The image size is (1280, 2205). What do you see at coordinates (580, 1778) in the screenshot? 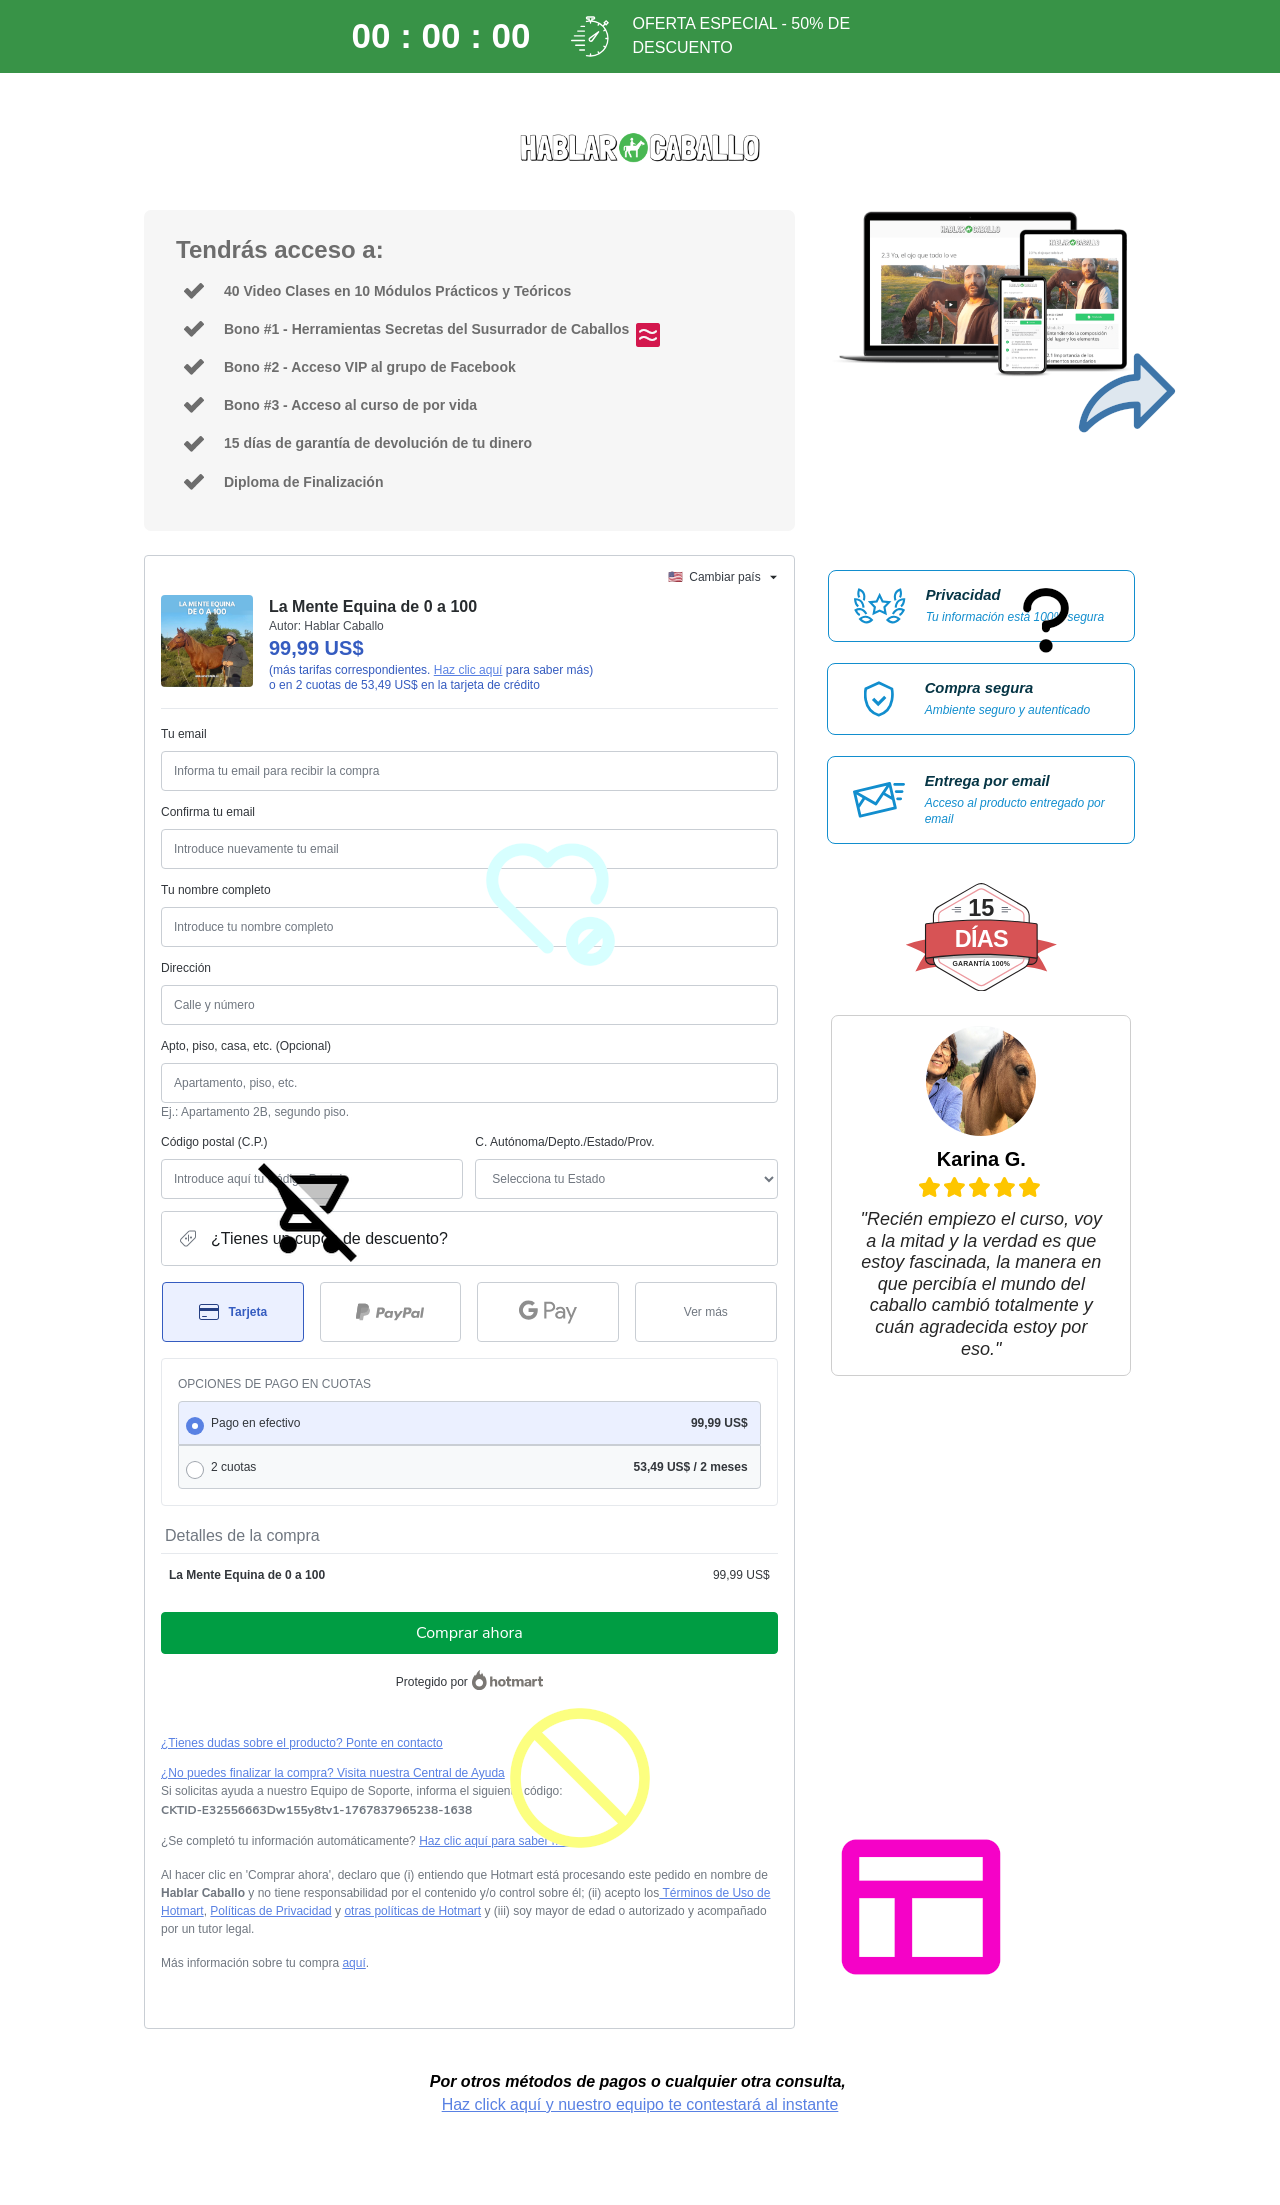
I see `indicates a blocked or prohibited action` at bounding box center [580, 1778].